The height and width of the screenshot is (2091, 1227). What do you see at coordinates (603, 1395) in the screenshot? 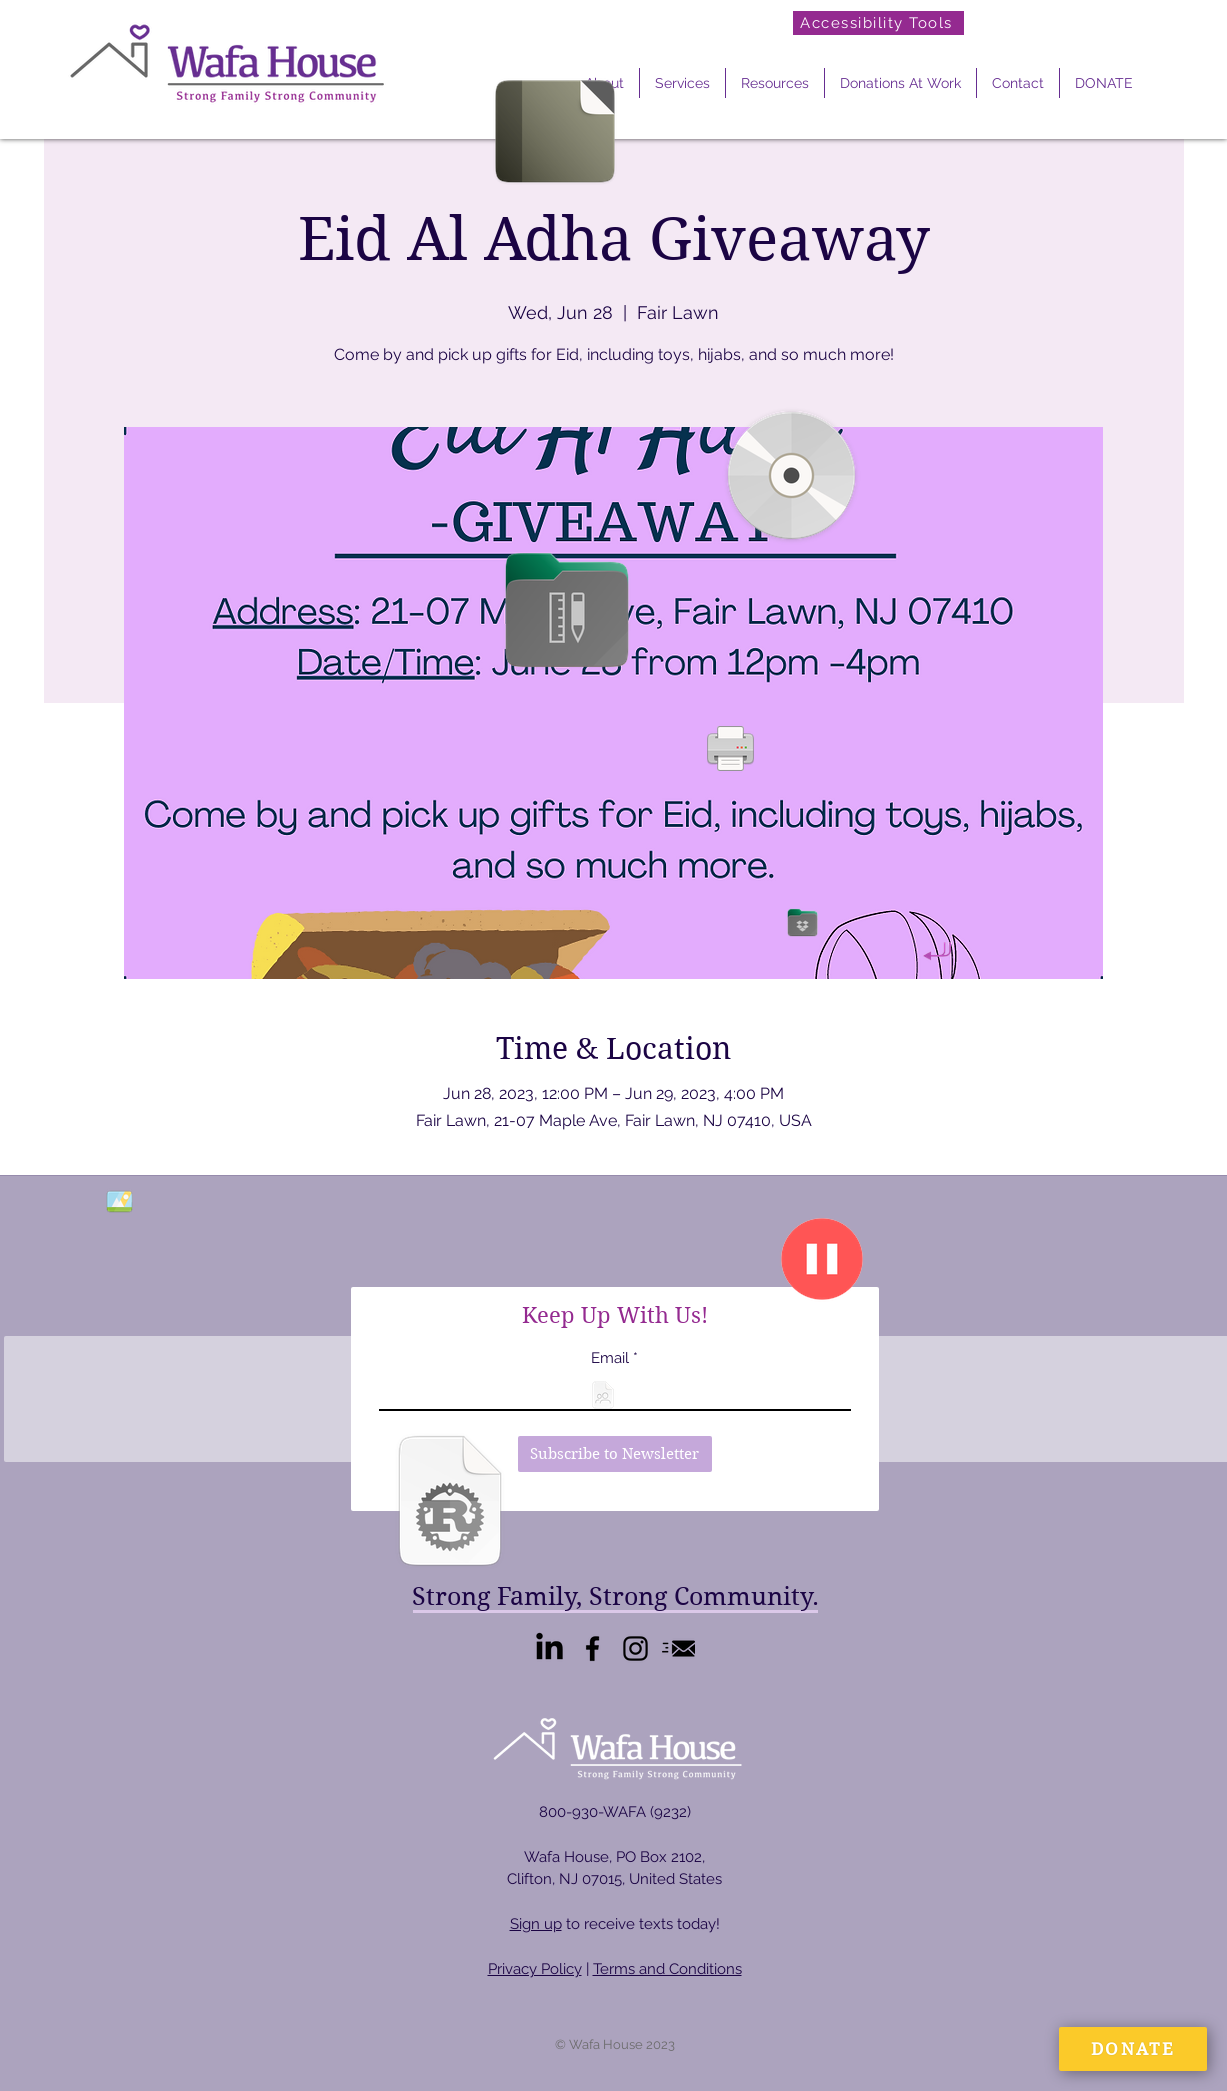
I see `indicates a file containing author or contributor information` at bounding box center [603, 1395].